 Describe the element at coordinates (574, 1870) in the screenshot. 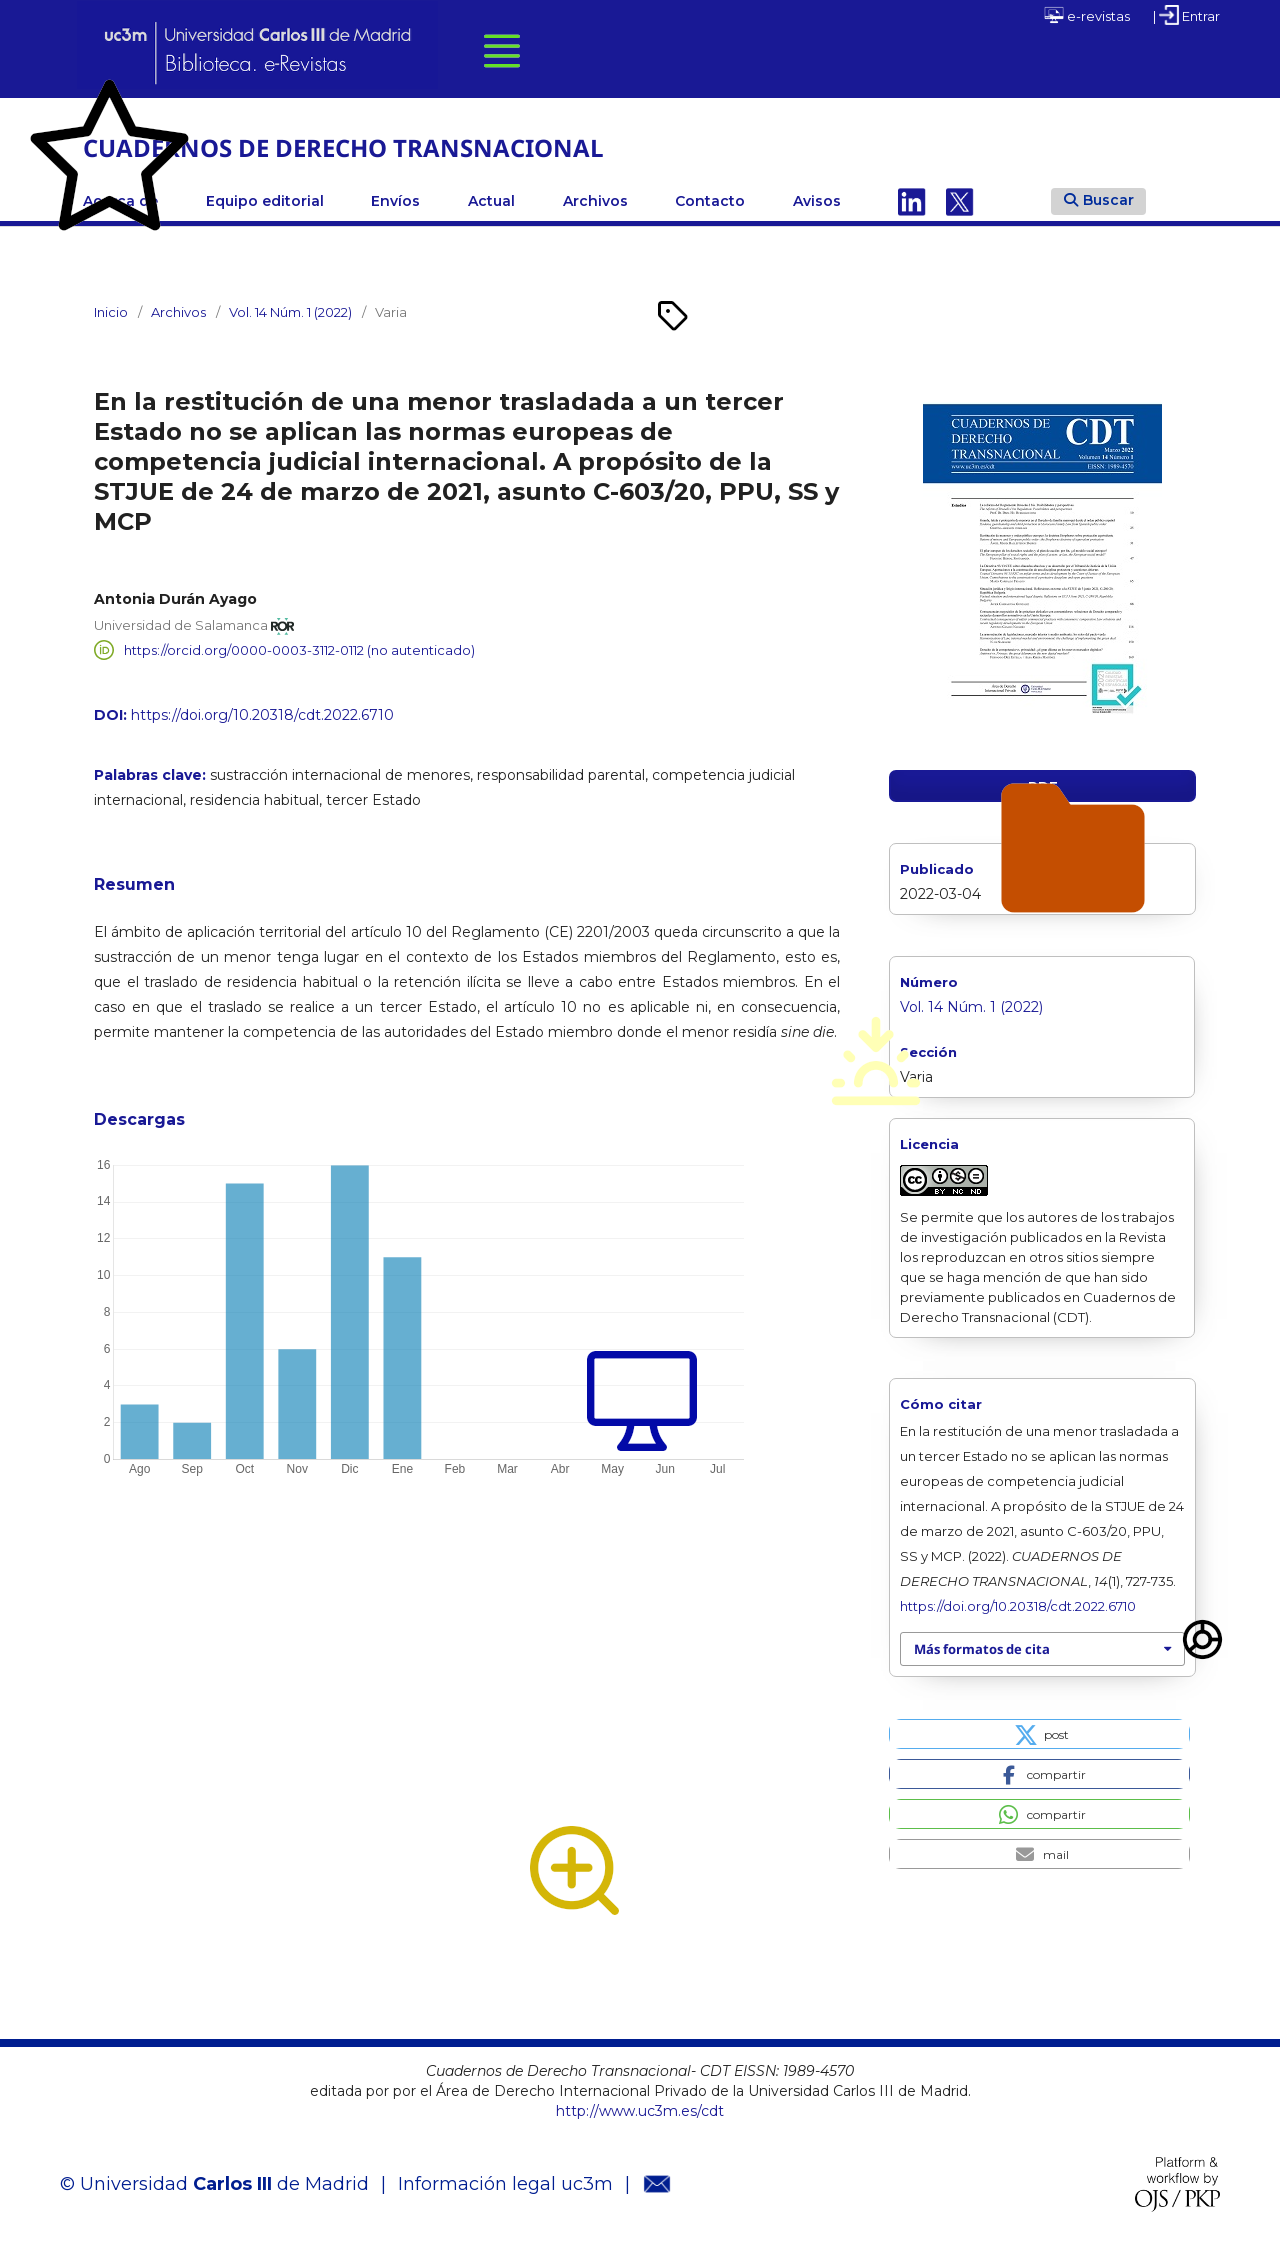

I see `zoom in on content` at that location.